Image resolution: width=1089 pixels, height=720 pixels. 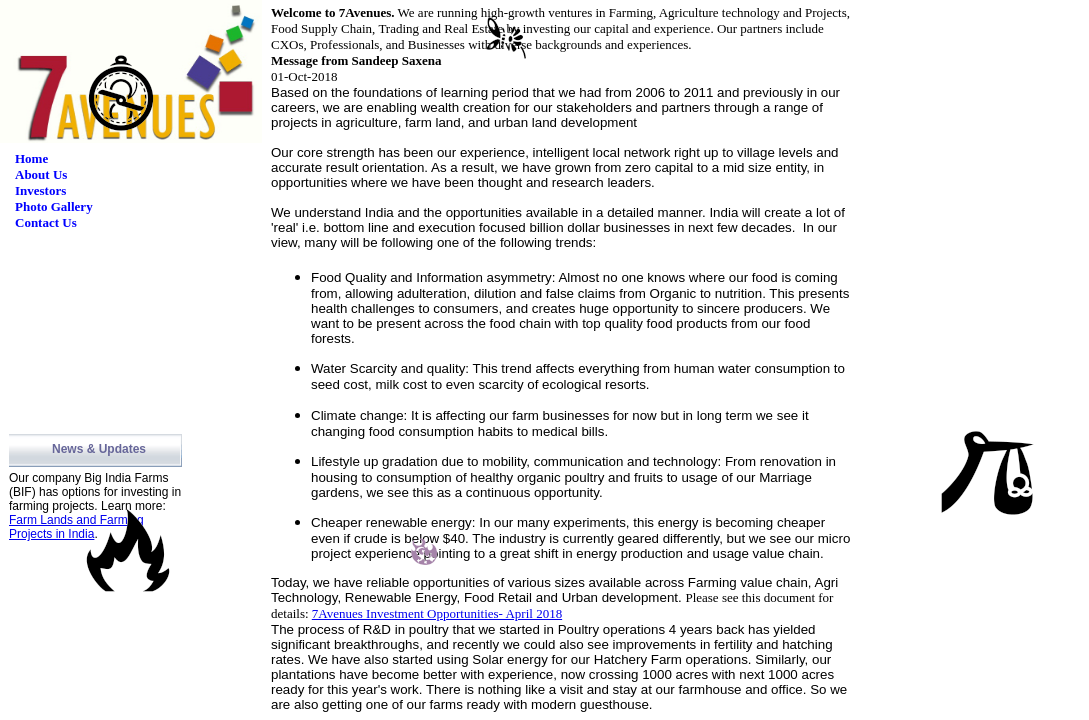 What do you see at coordinates (128, 550) in the screenshot?
I see `indicates trending or popular content` at bounding box center [128, 550].